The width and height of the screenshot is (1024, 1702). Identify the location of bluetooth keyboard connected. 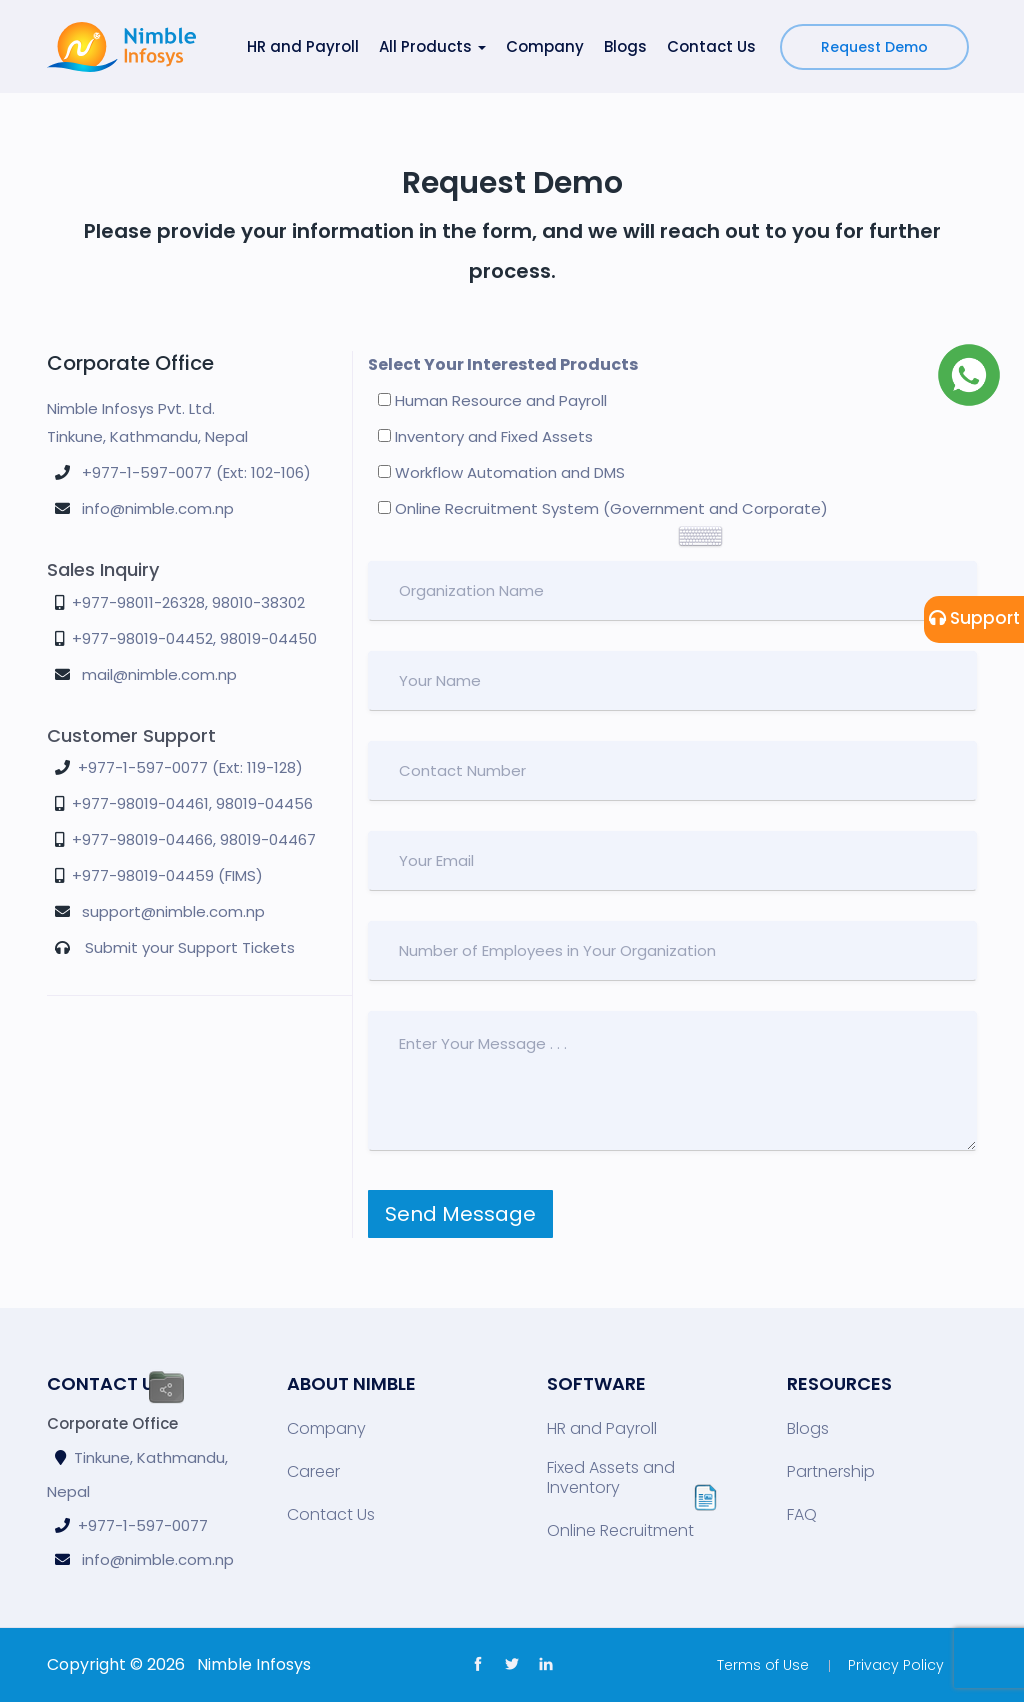
(700, 536).